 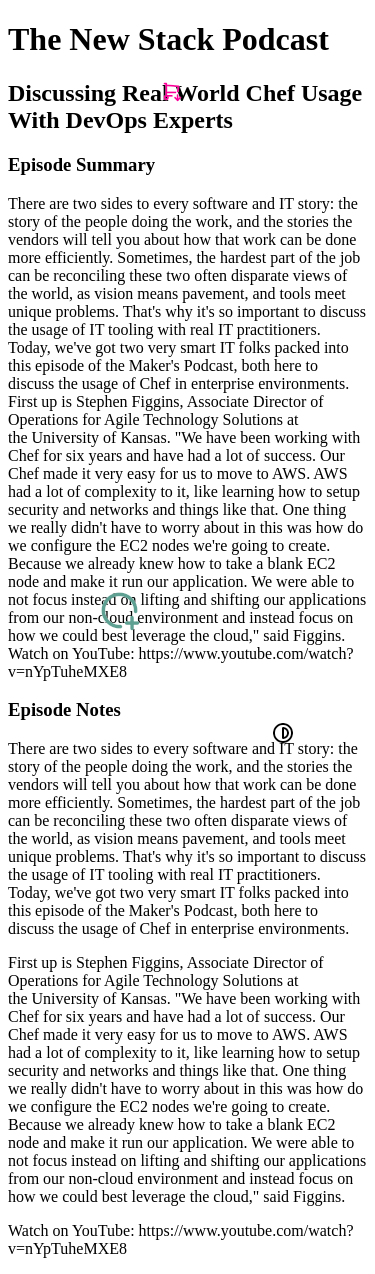 I want to click on add a new item or entry, so click(x=119, y=610).